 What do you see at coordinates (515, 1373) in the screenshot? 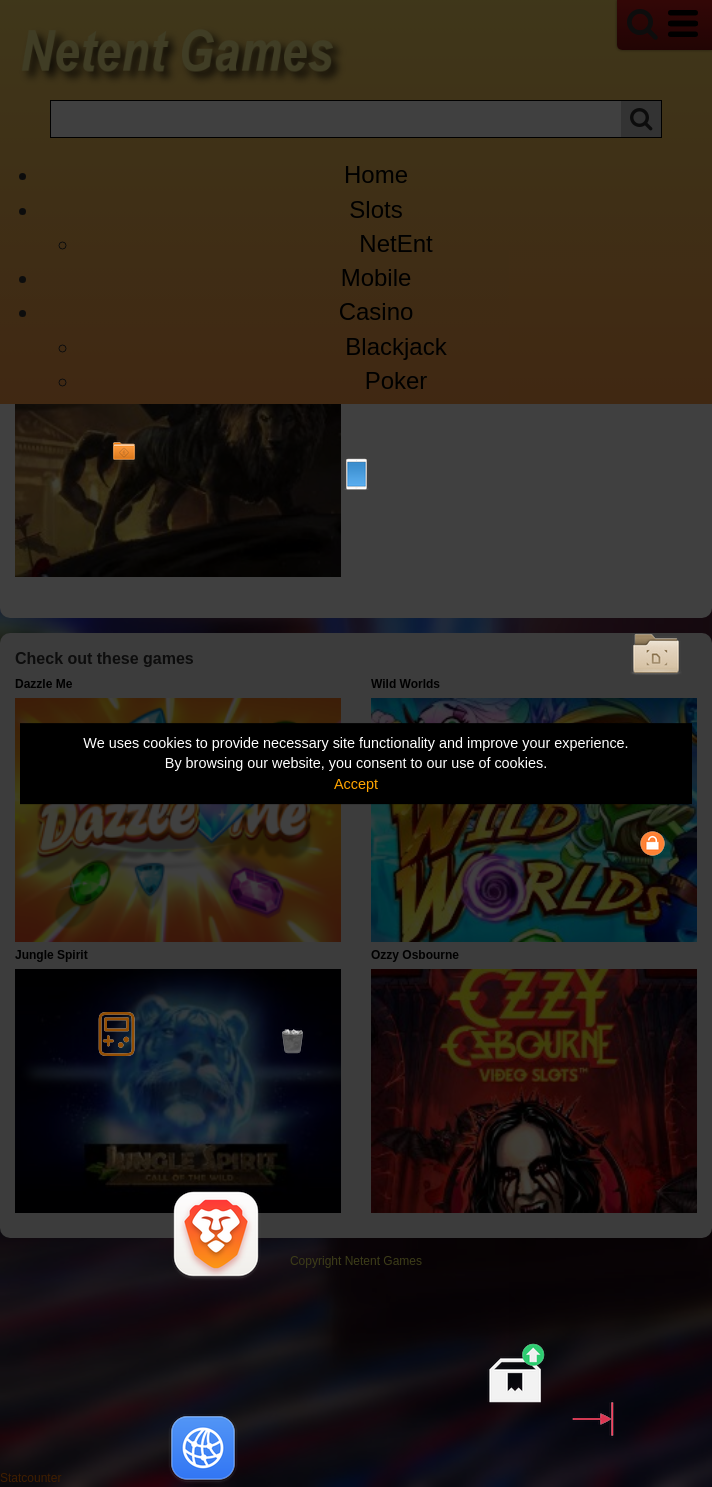
I see `software updates are available` at bounding box center [515, 1373].